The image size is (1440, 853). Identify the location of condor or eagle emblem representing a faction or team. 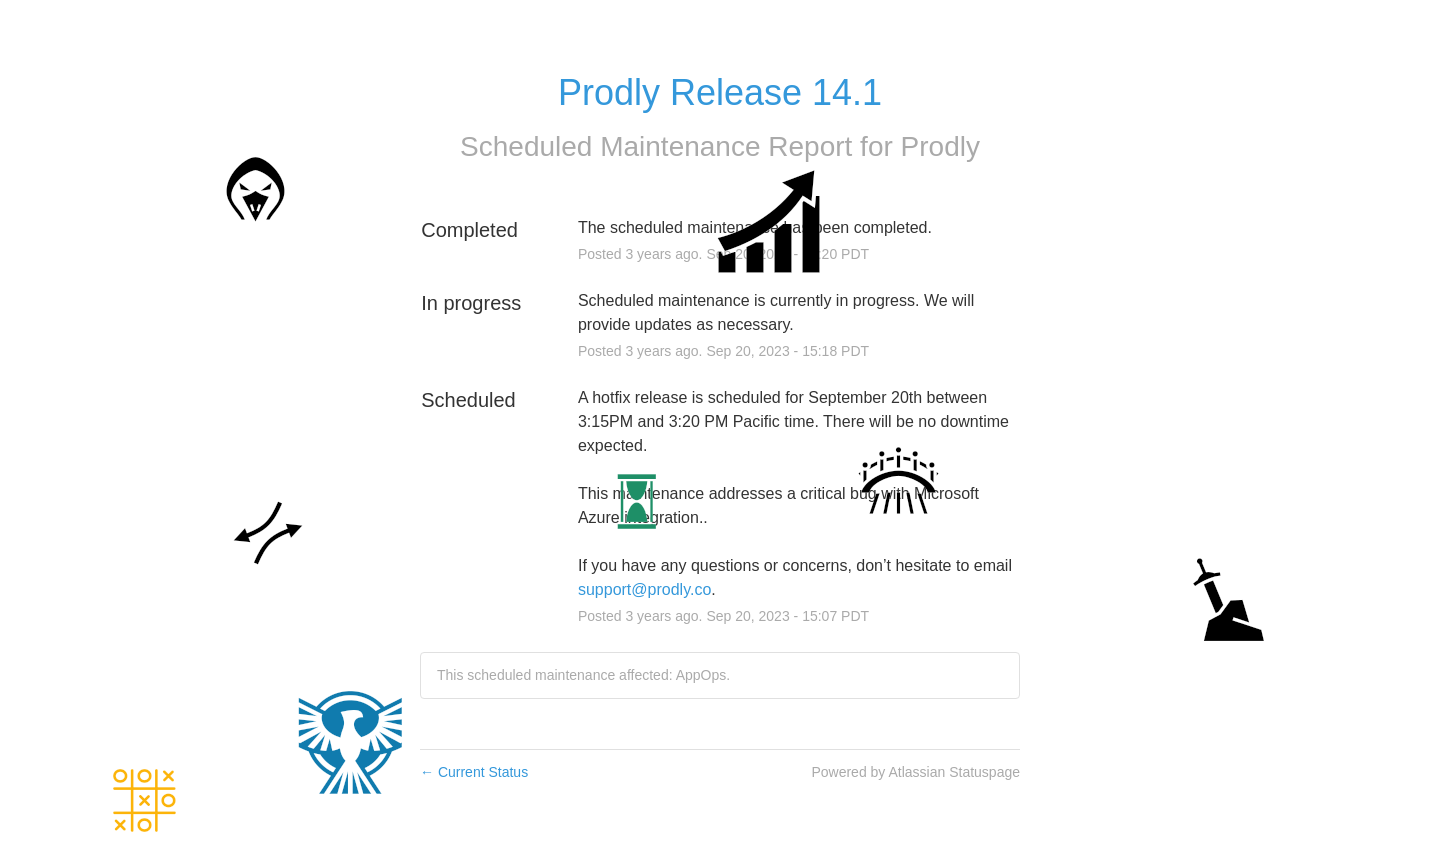
(350, 742).